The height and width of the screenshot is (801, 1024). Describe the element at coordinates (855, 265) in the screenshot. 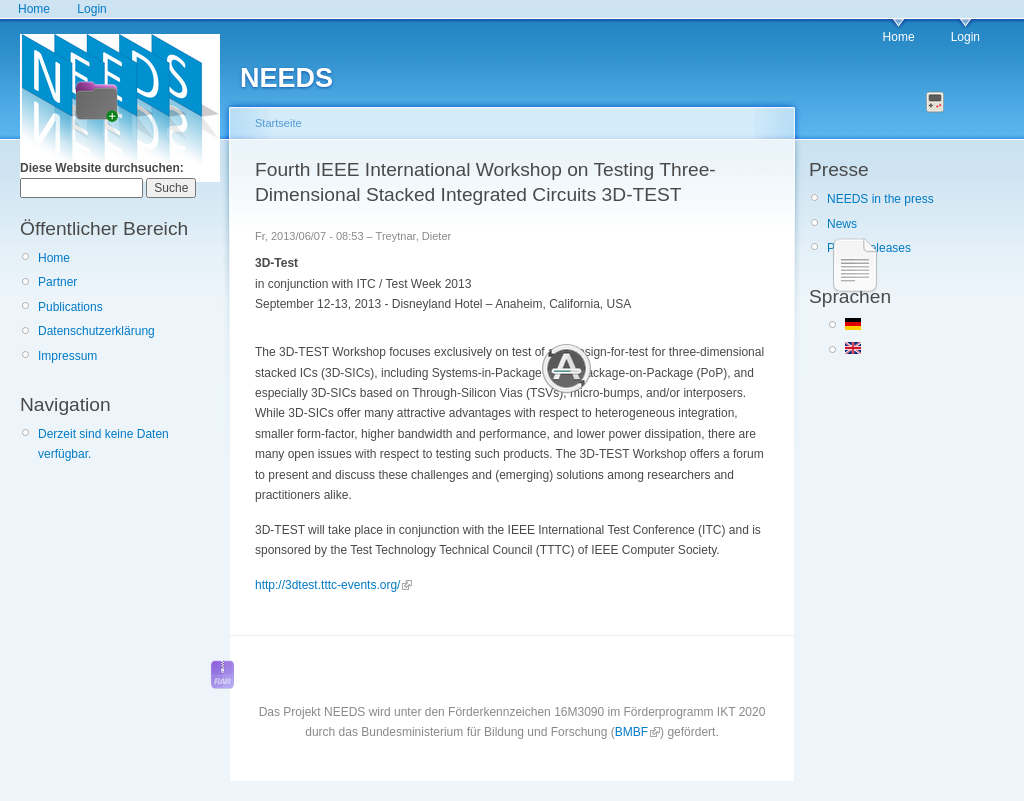

I see `open a text file` at that location.